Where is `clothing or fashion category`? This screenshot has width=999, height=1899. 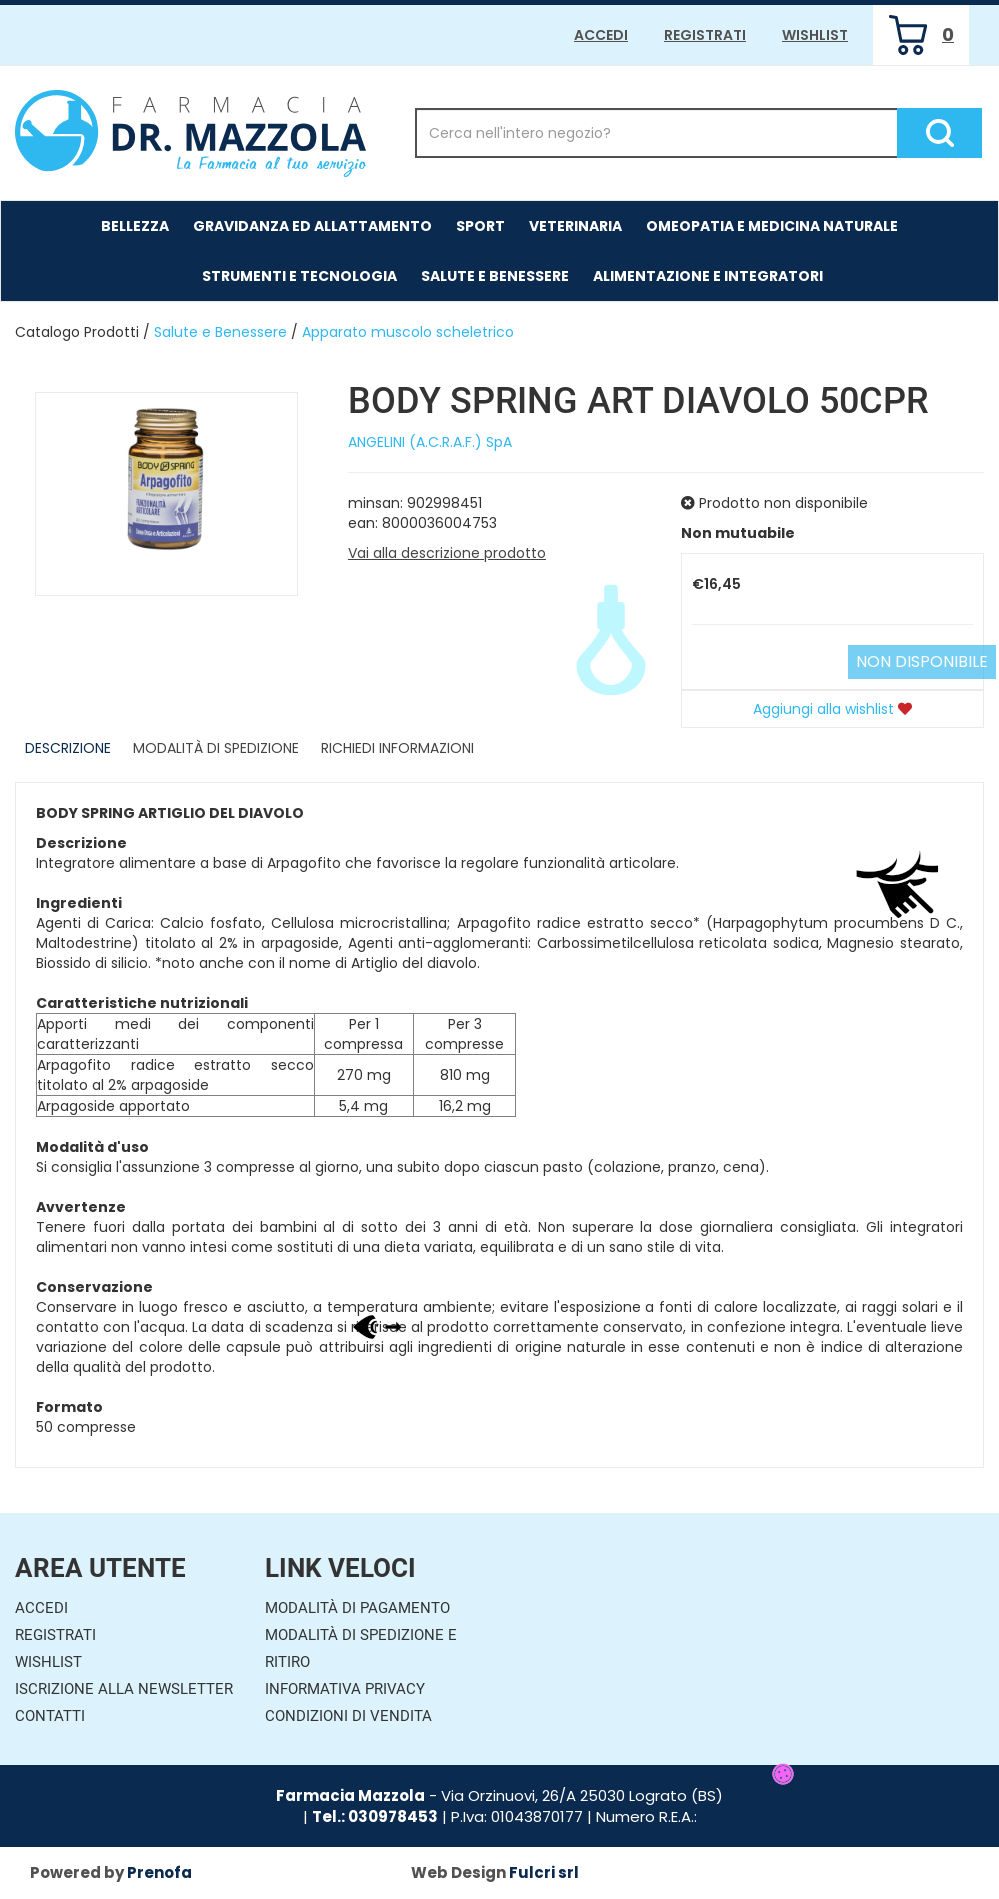 clothing or fashion category is located at coordinates (783, 1774).